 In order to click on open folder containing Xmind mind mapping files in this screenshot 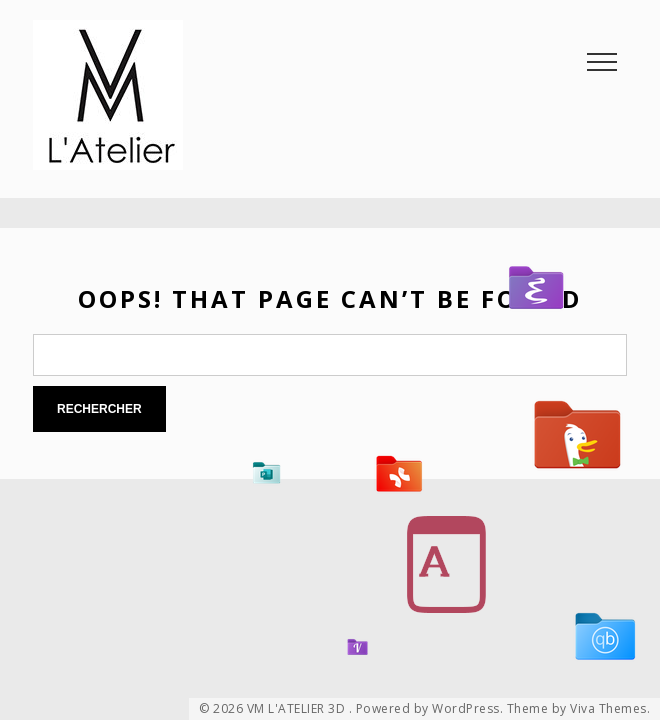, I will do `click(399, 475)`.